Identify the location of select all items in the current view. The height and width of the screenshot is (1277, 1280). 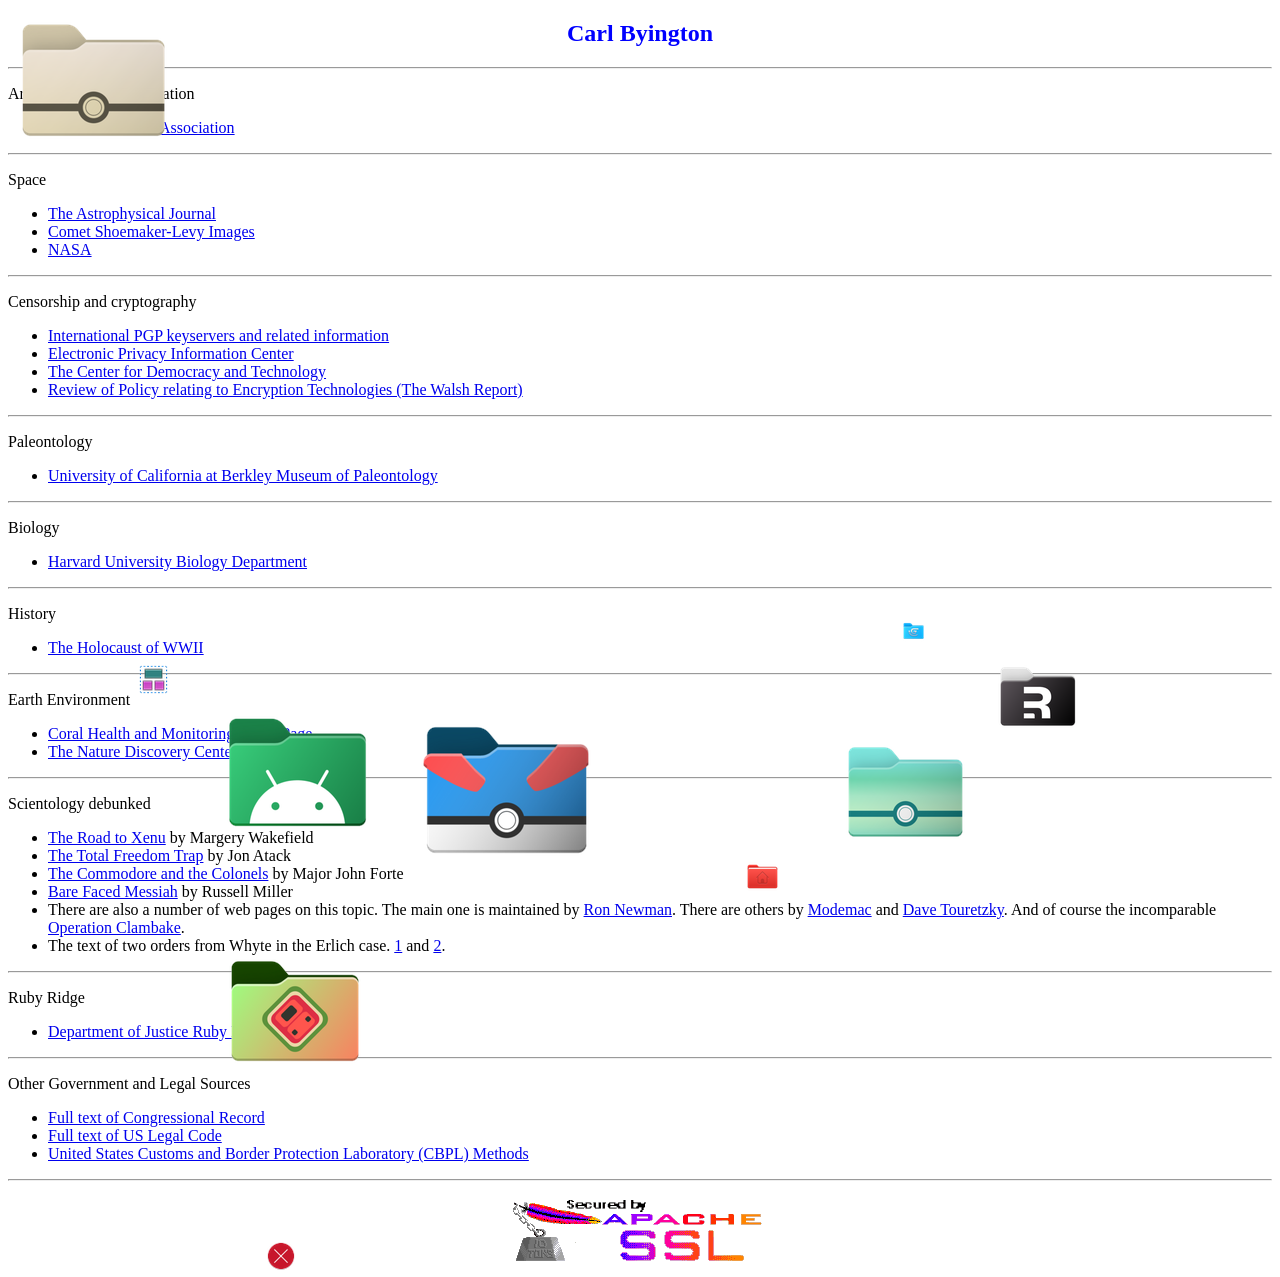
(153, 679).